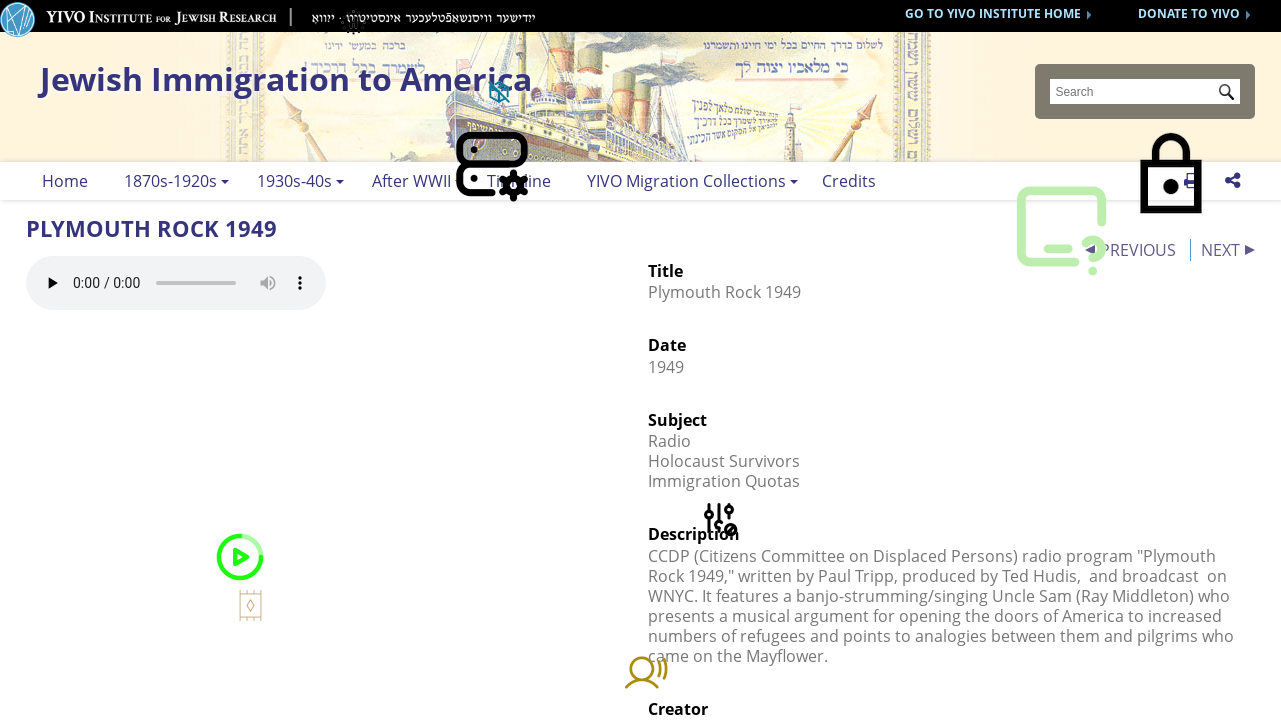  What do you see at coordinates (1171, 175) in the screenshot?
I see `indicates a locked or secured item` at bounding box center [1171, 175].